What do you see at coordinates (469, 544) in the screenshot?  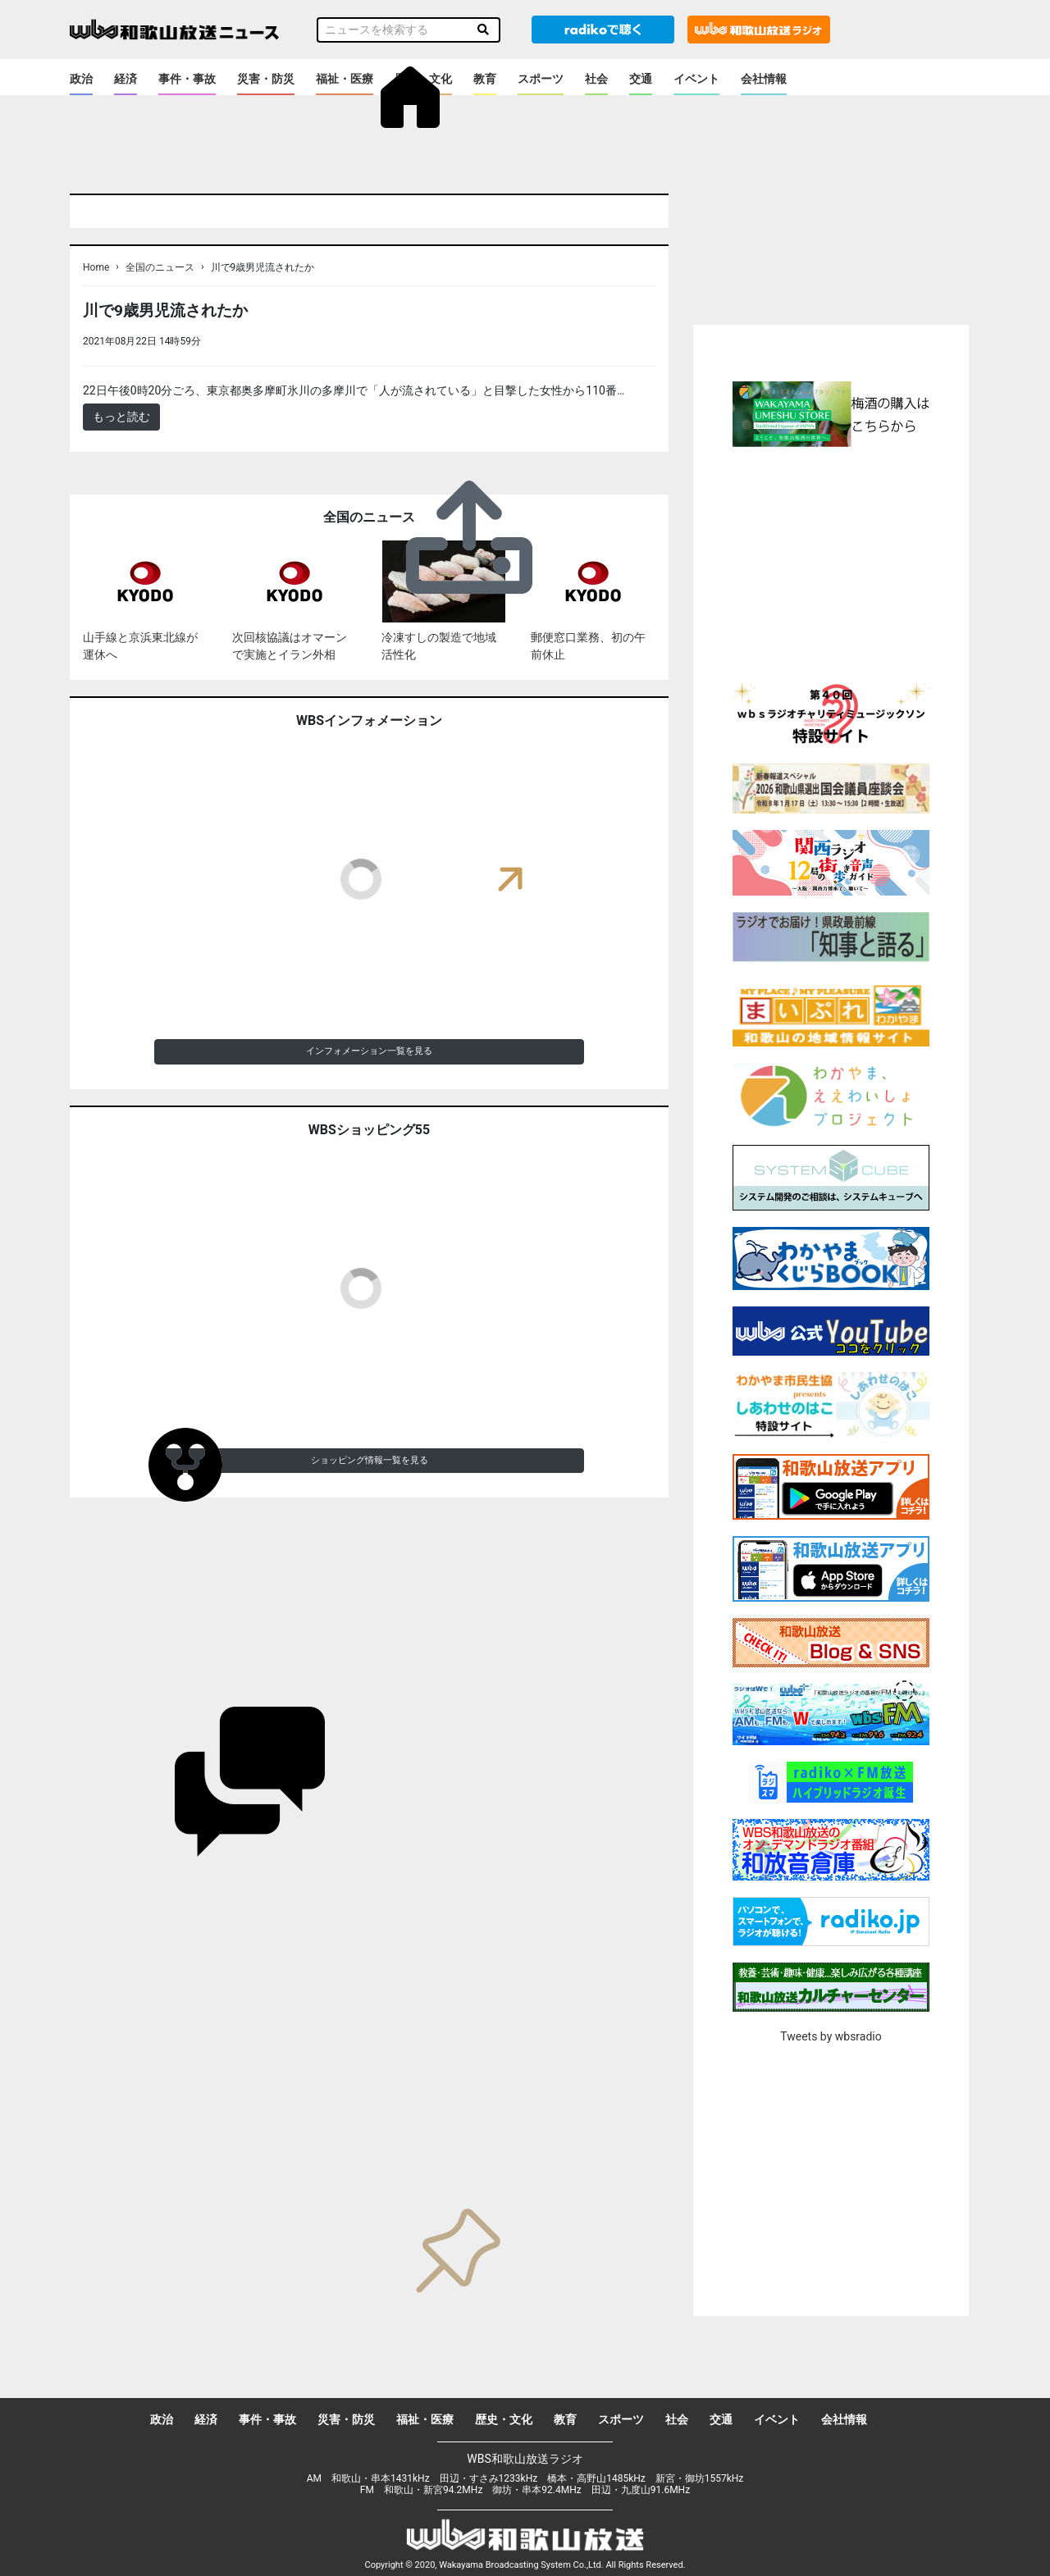 I see `upload a file or document` at bounding box center [469, 544].